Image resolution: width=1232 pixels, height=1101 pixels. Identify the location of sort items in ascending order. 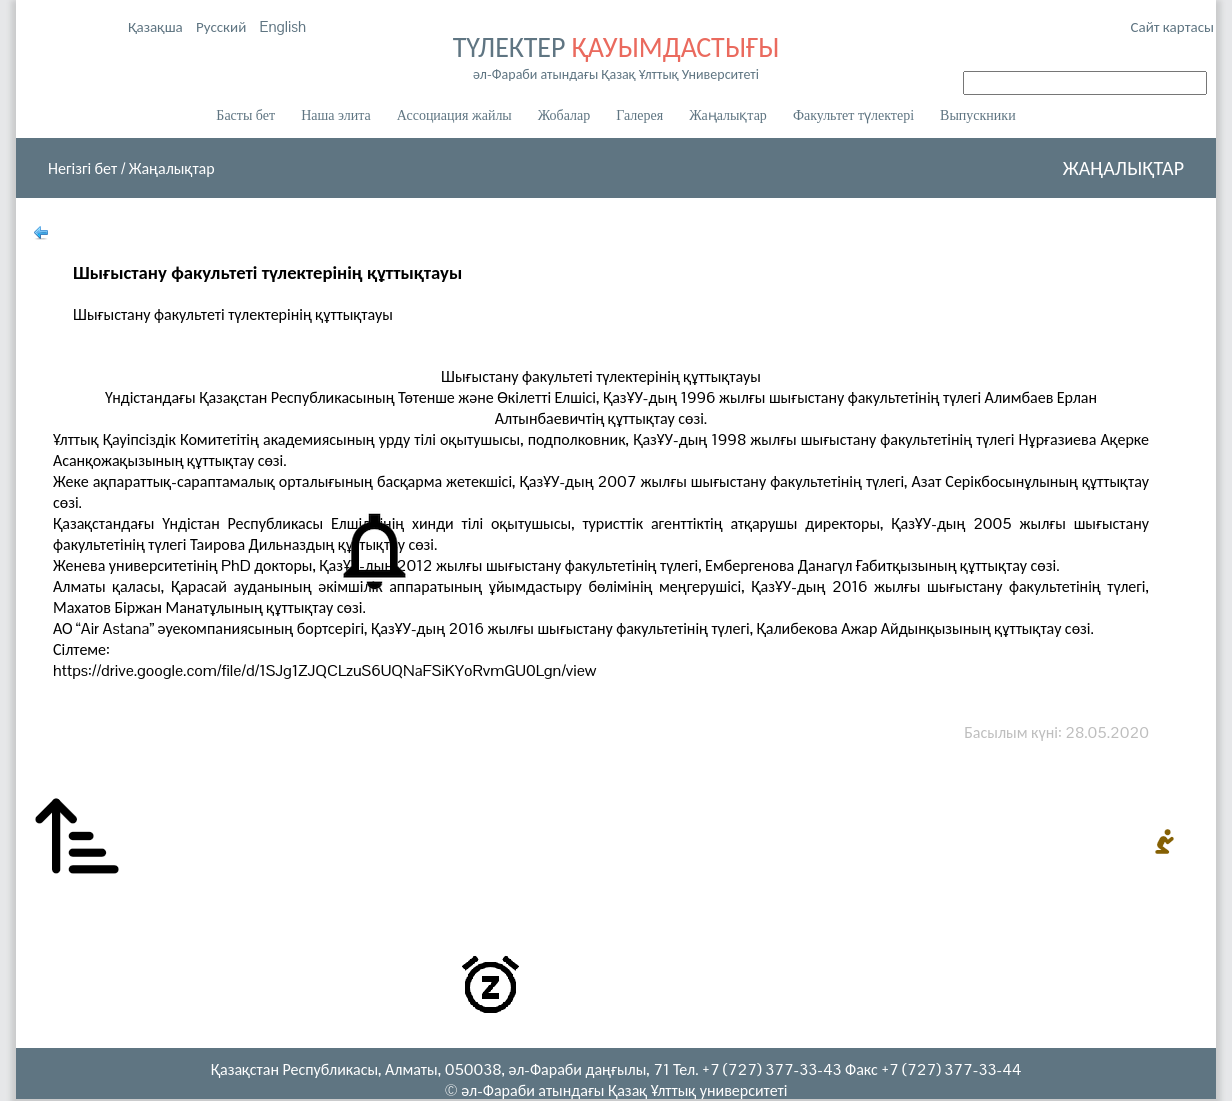
(77, 836).